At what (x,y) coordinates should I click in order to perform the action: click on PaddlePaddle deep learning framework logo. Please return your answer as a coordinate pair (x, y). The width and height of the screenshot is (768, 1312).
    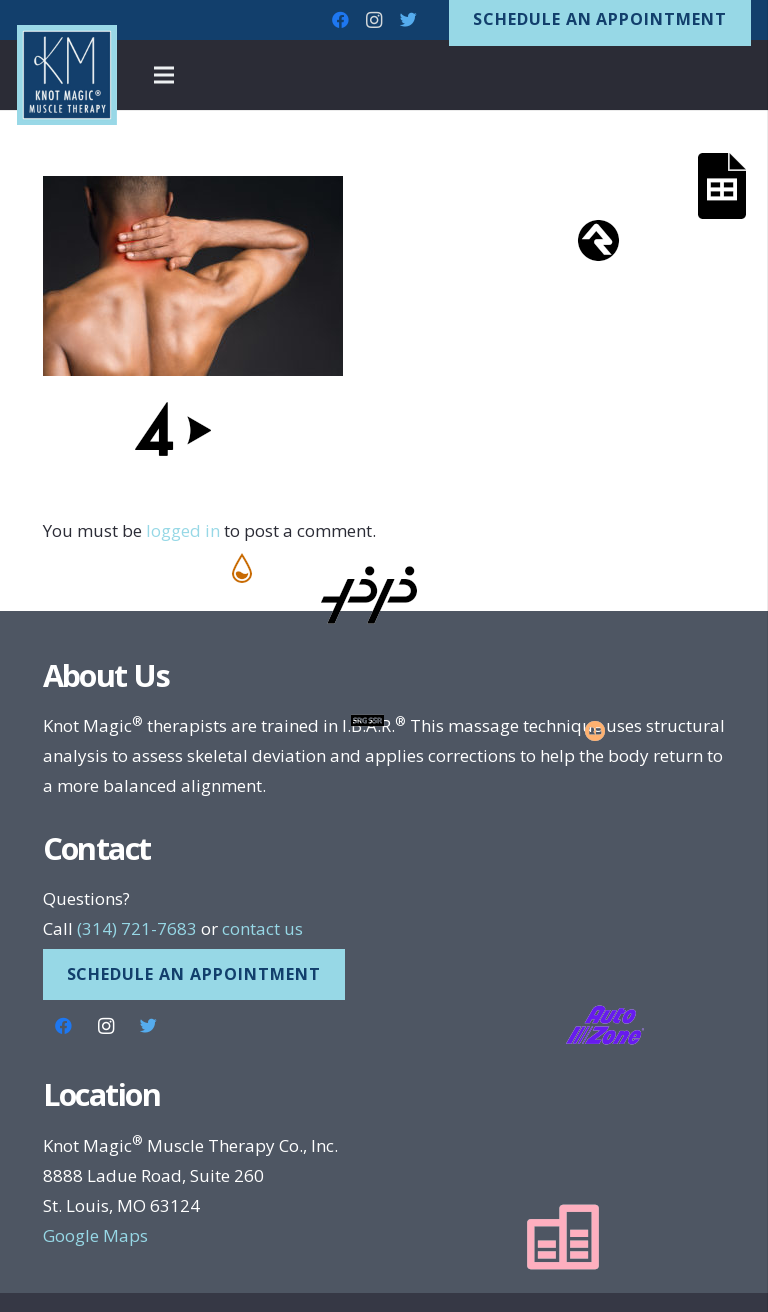
    Looking at the image, I should click on (369, 595).